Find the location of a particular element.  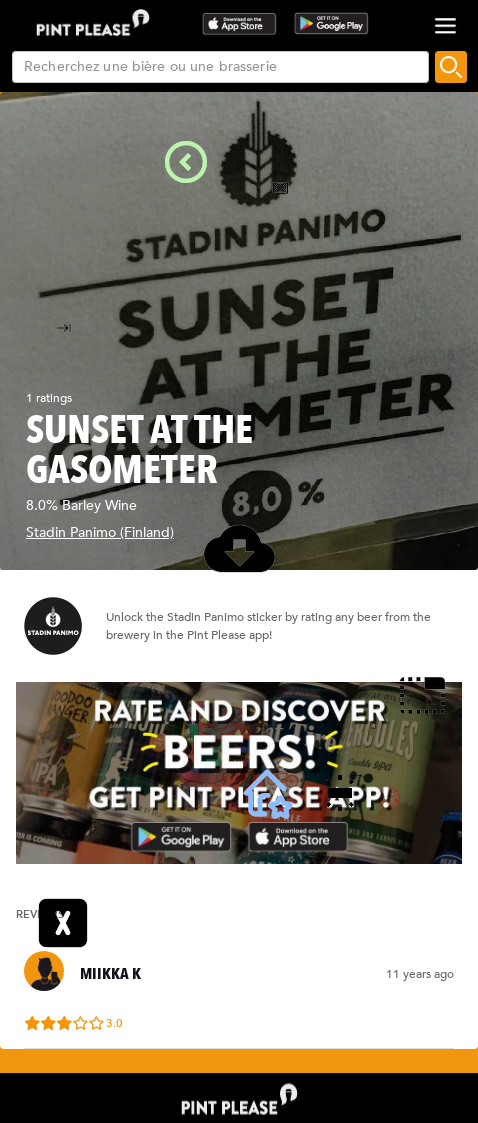

apply vignette effect to photo is located at coordinates (280, 187).